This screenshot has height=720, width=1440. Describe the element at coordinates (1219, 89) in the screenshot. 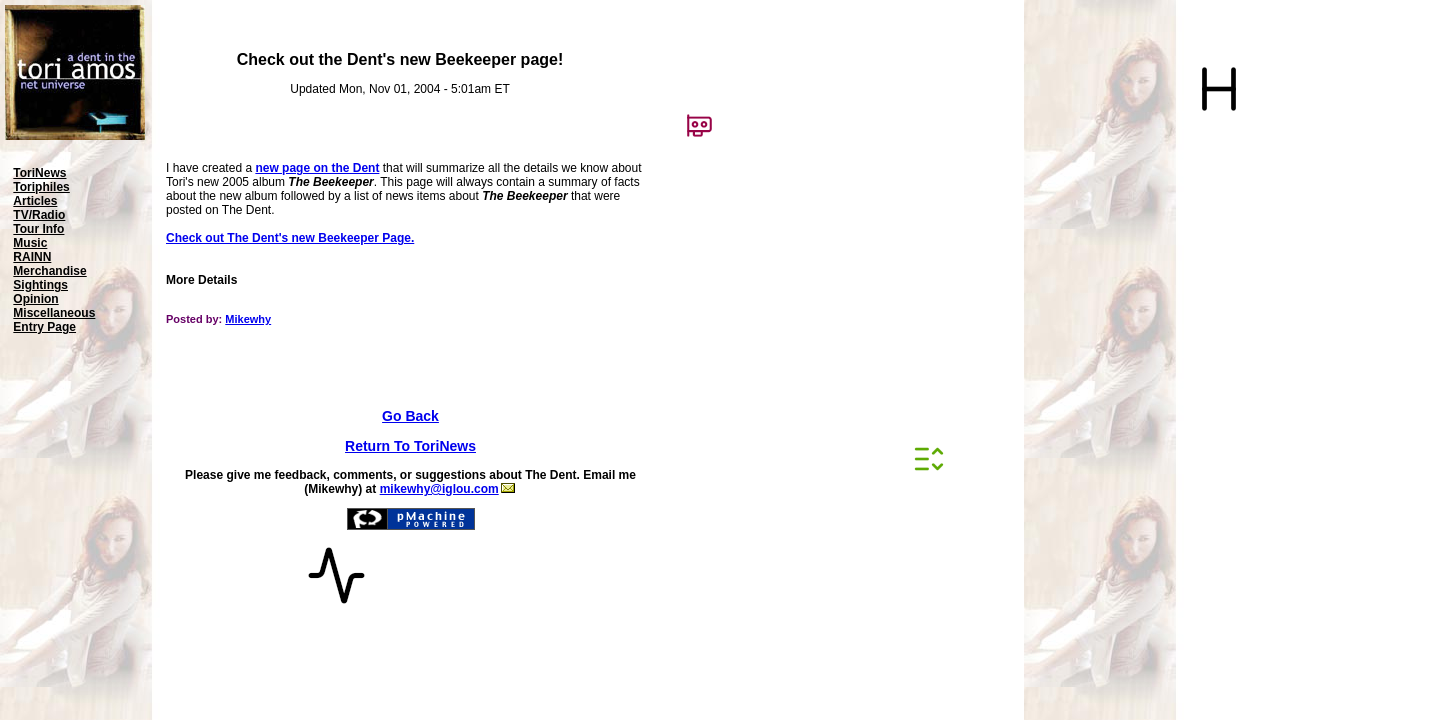

I see `insert a heading in a text document` at that location.